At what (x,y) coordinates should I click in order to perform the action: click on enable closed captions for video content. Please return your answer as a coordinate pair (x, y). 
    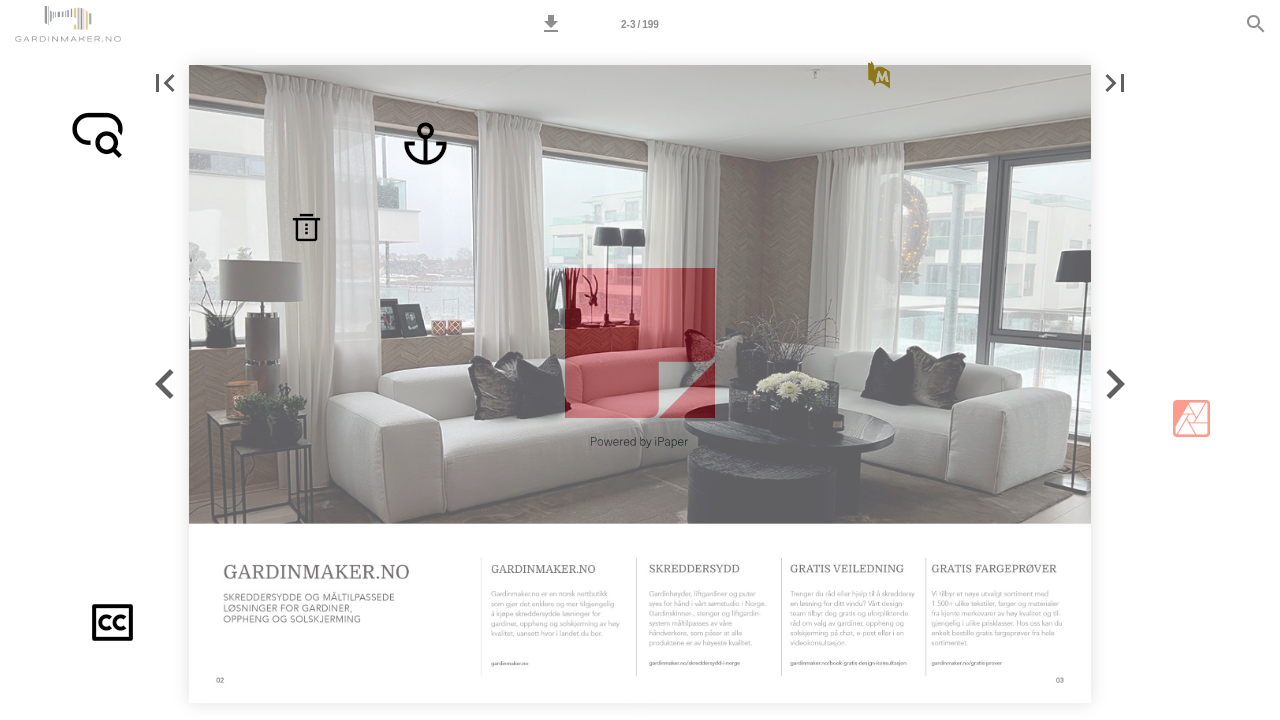
    Looking at the image, I should click on (112, 622).